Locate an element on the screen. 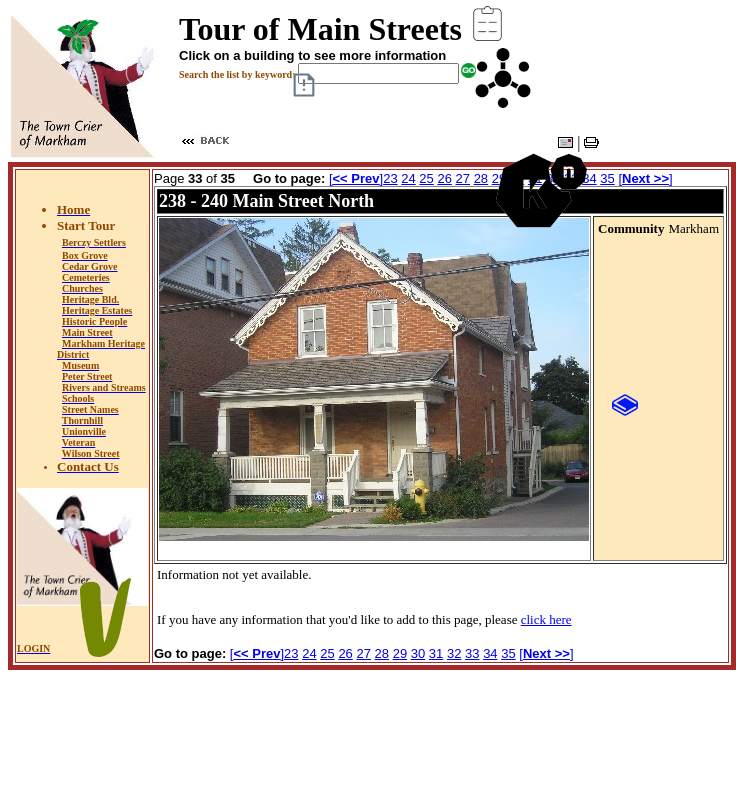  react hook form library logo is located at coordinates (487, 23).